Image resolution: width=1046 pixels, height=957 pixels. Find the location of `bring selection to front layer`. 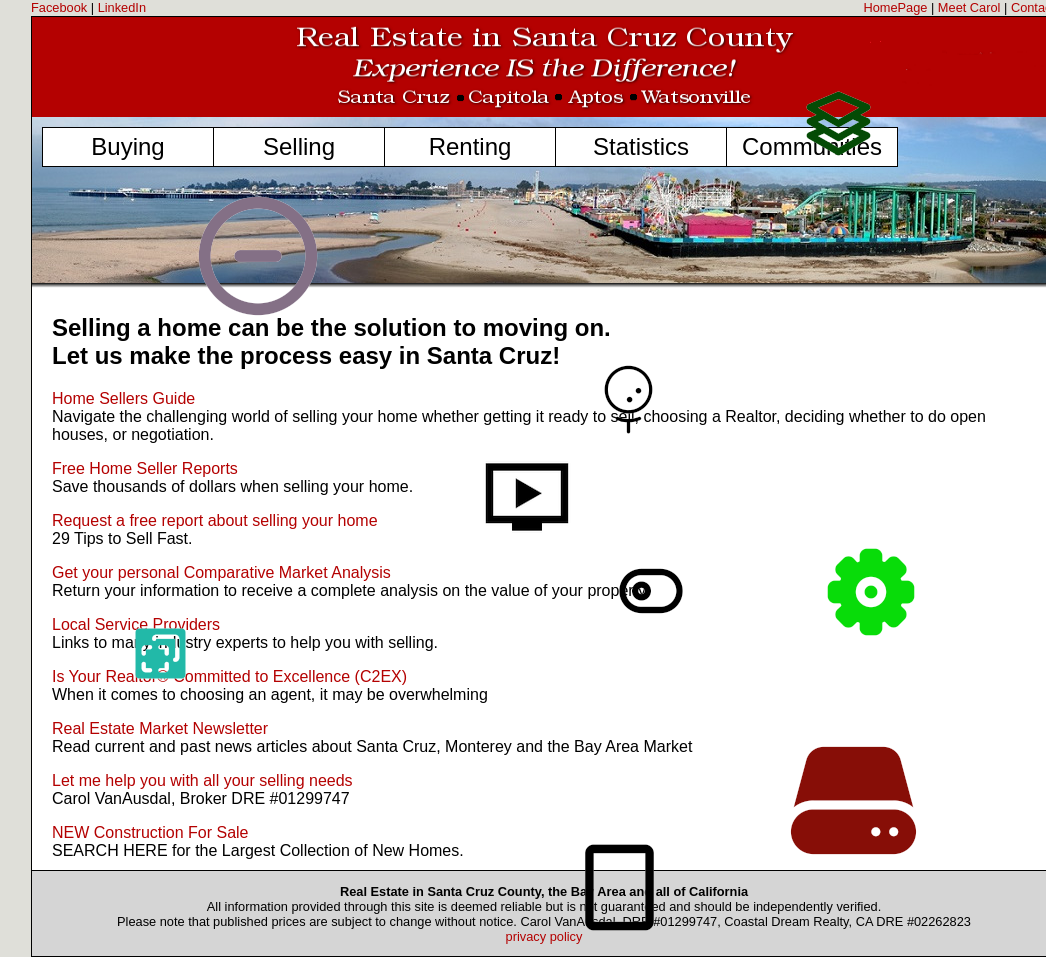

bring selection to front layer is located at coordinates (160, 653).